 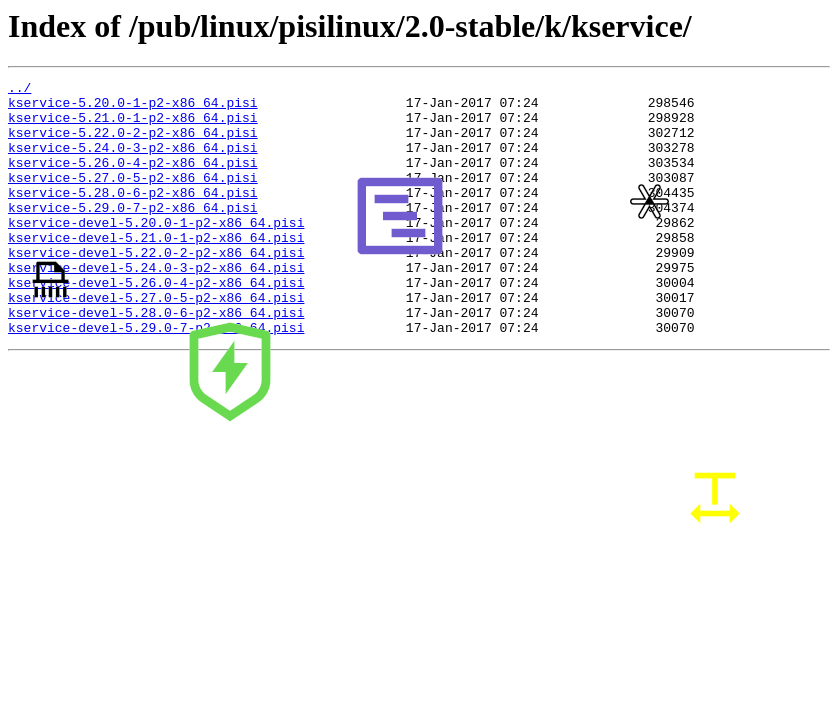 I want to click on permanently delete a document, so click(x=50, y=279).